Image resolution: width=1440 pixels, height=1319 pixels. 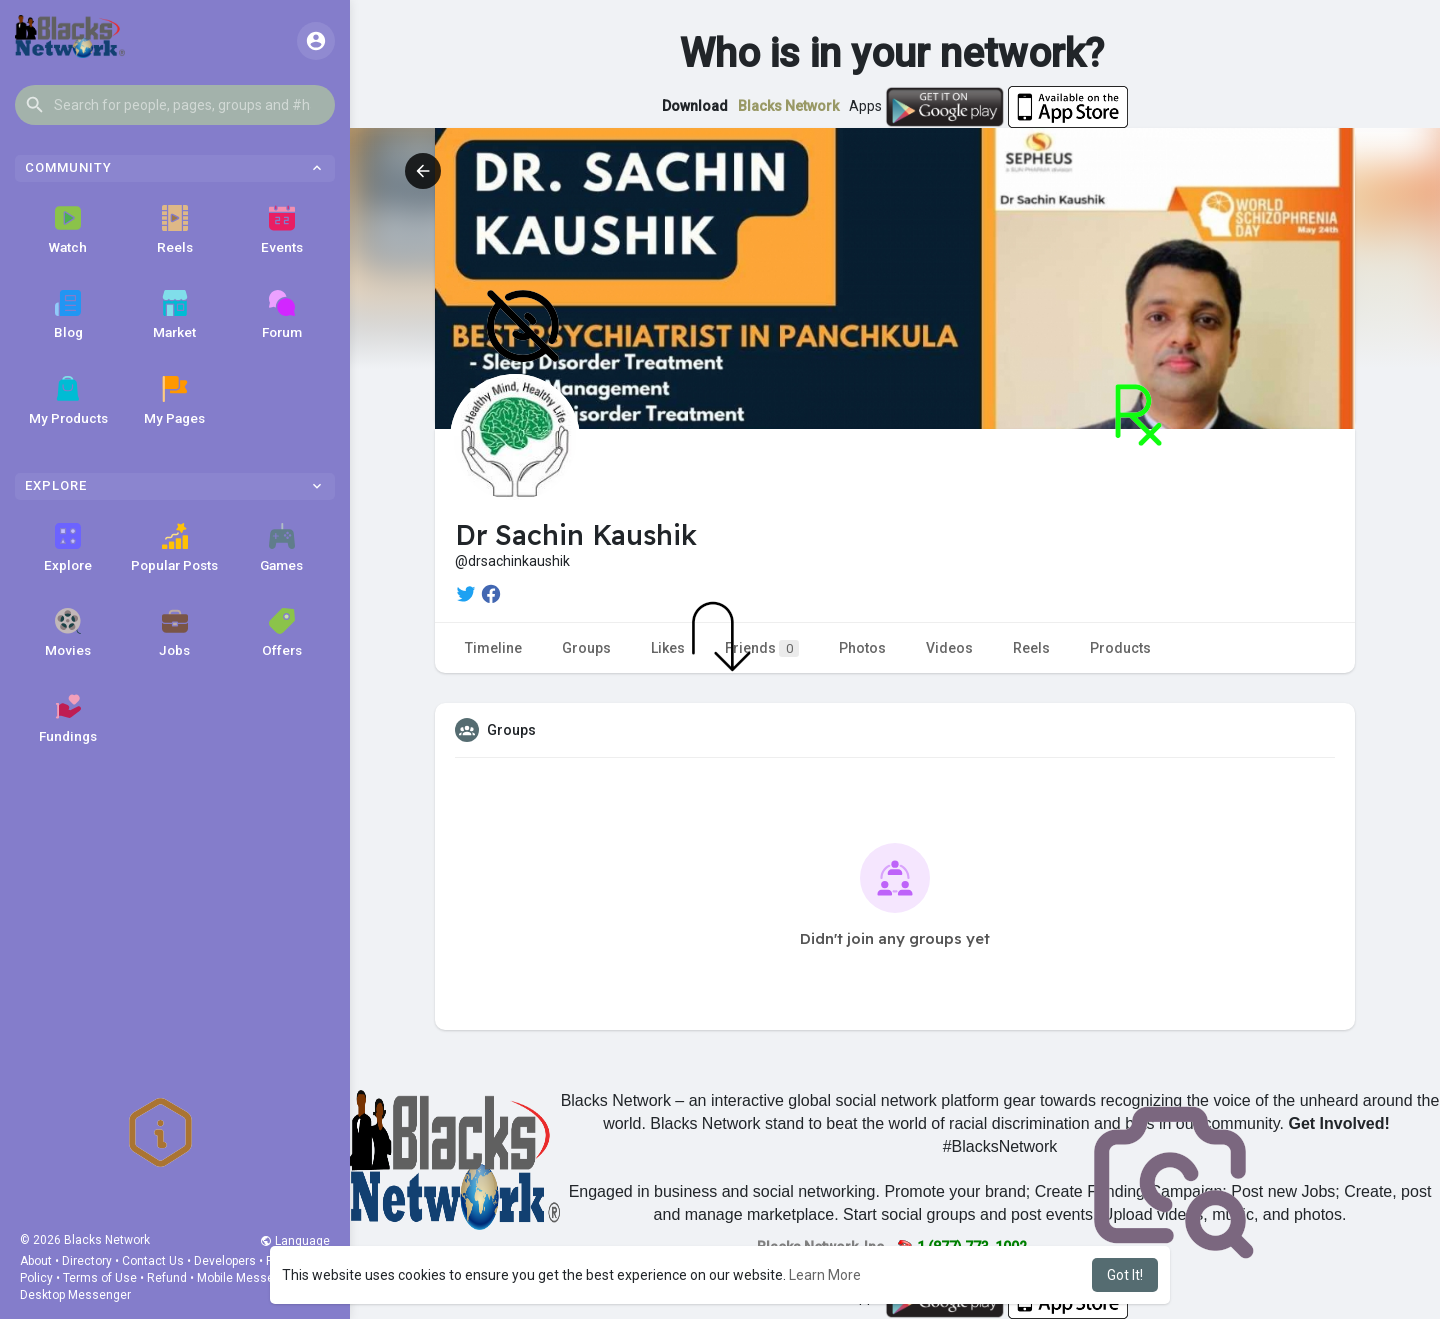 I want to click on search photos or images, so click(x=1170, y=1175).